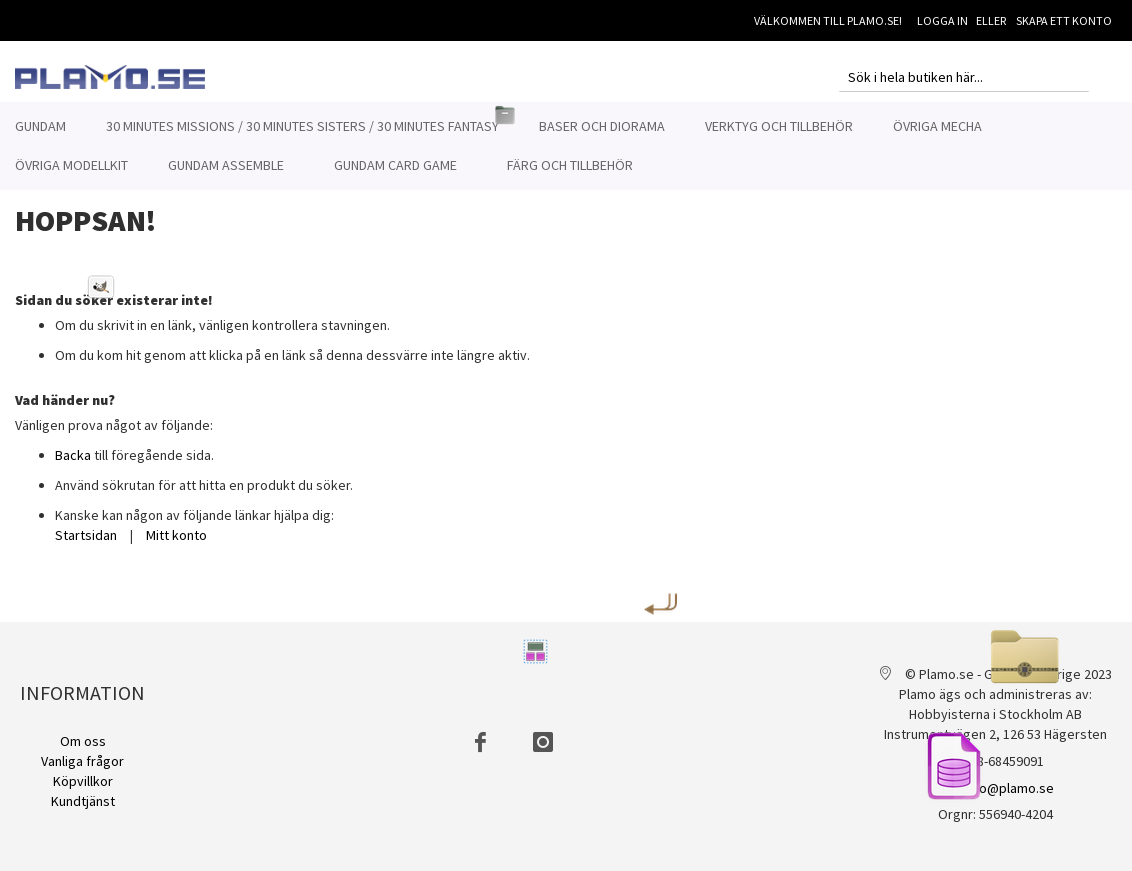  What do you see at coordinates (535, 651) in the screenshot?
I see `select all items in the current view` at bounding box center [535, 651].